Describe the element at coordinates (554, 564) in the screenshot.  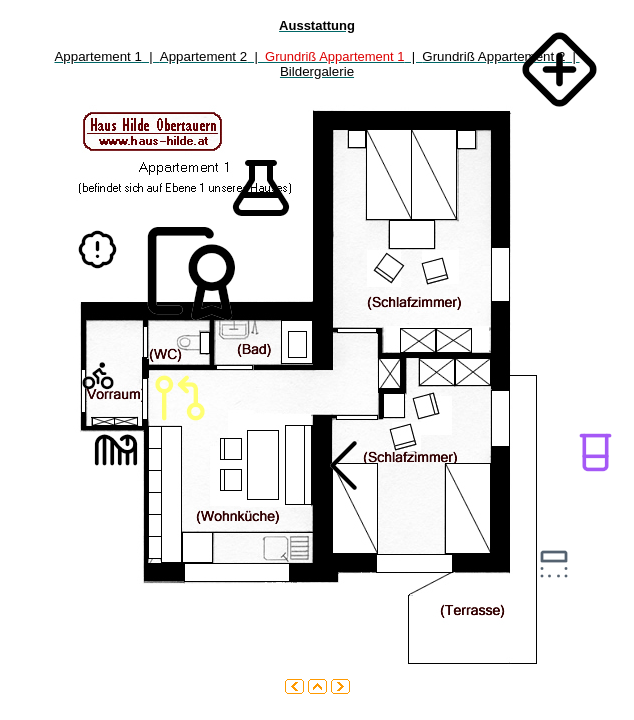
I see `align content to top of container` at that location.